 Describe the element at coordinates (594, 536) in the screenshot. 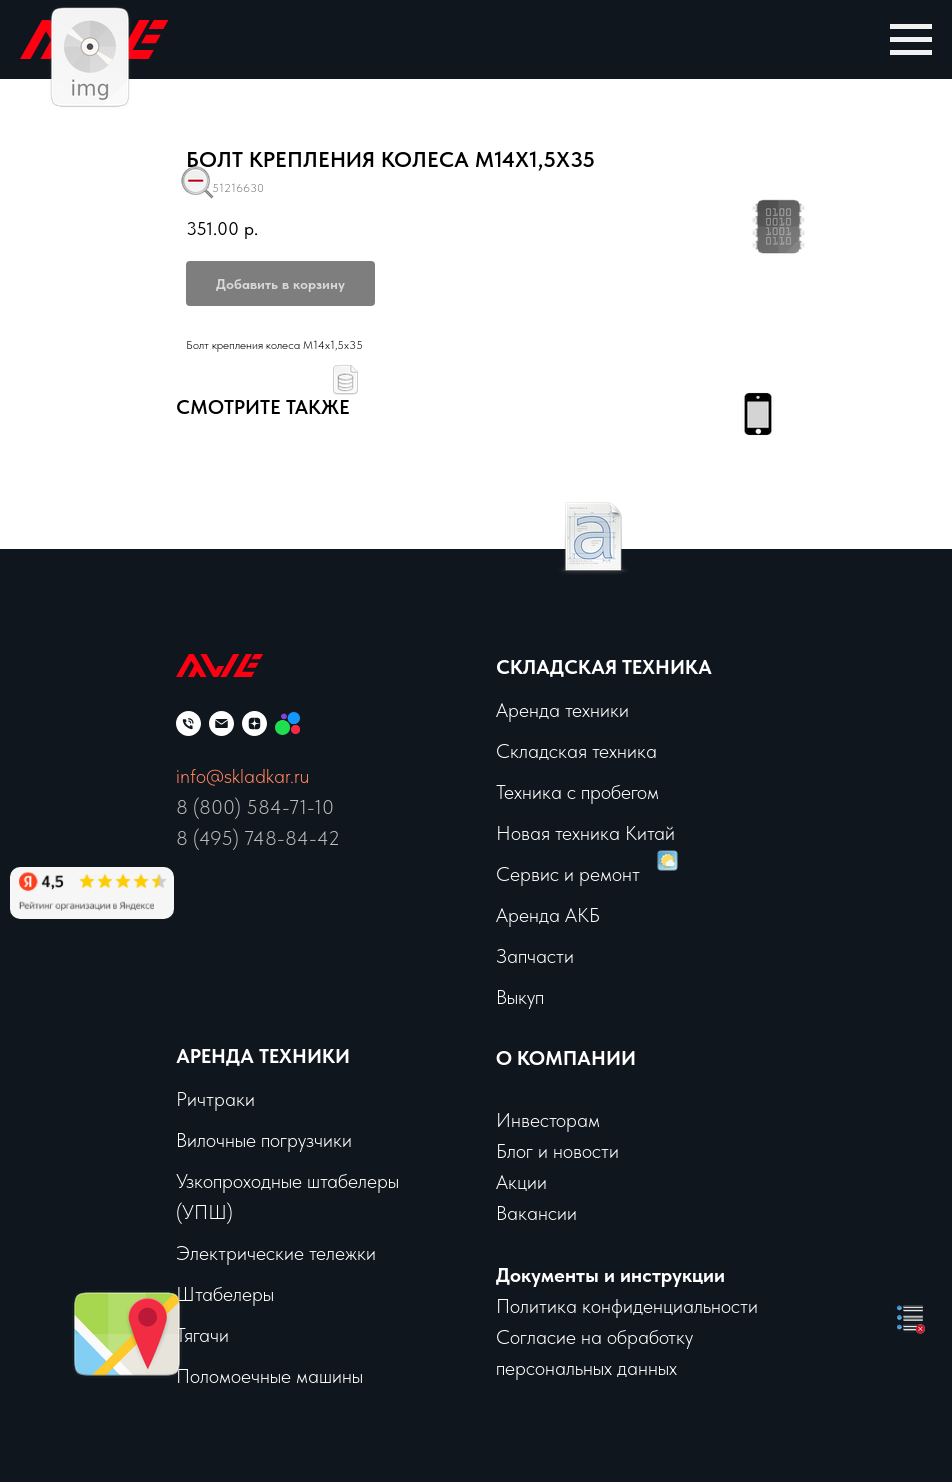

I see `a font file type indicator` at that location.